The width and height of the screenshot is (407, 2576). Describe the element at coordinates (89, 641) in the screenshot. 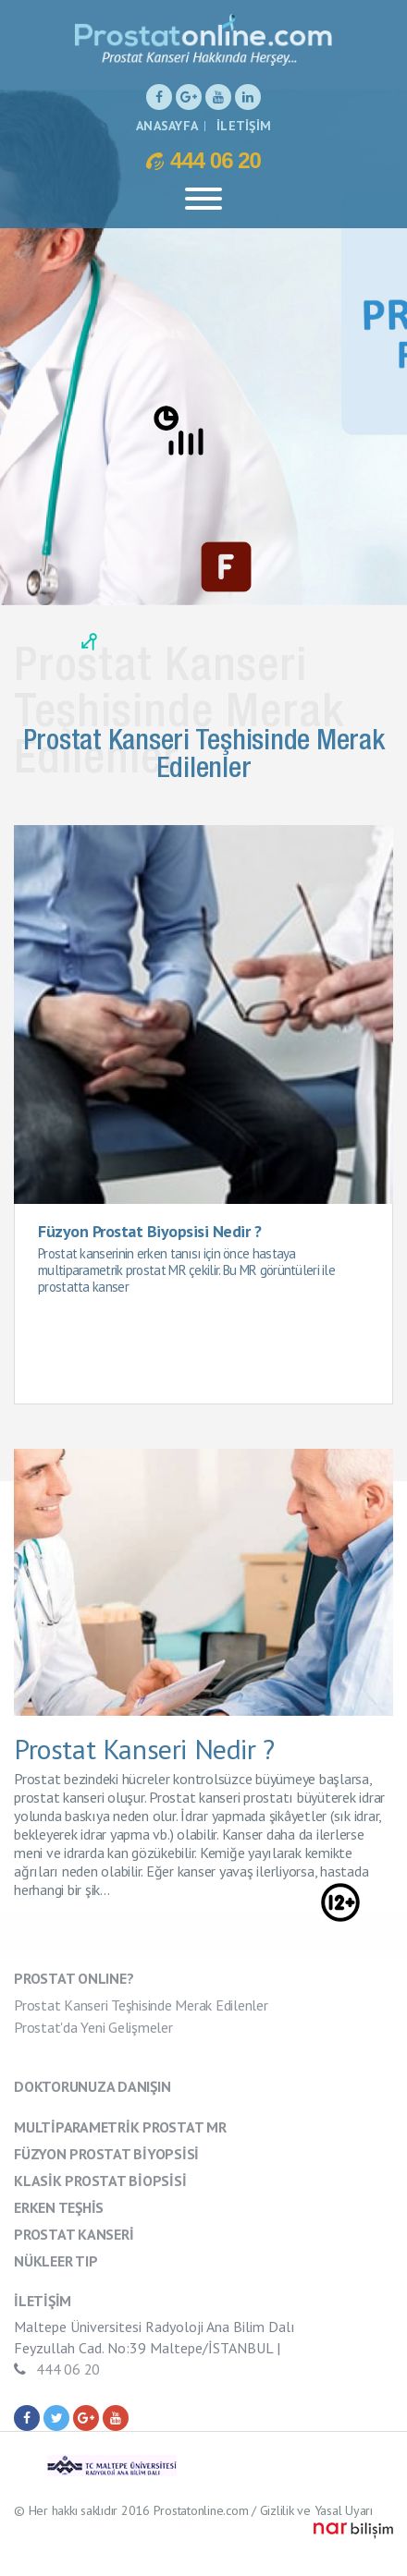

I see `take the first left exit at the roundabout` at that location.